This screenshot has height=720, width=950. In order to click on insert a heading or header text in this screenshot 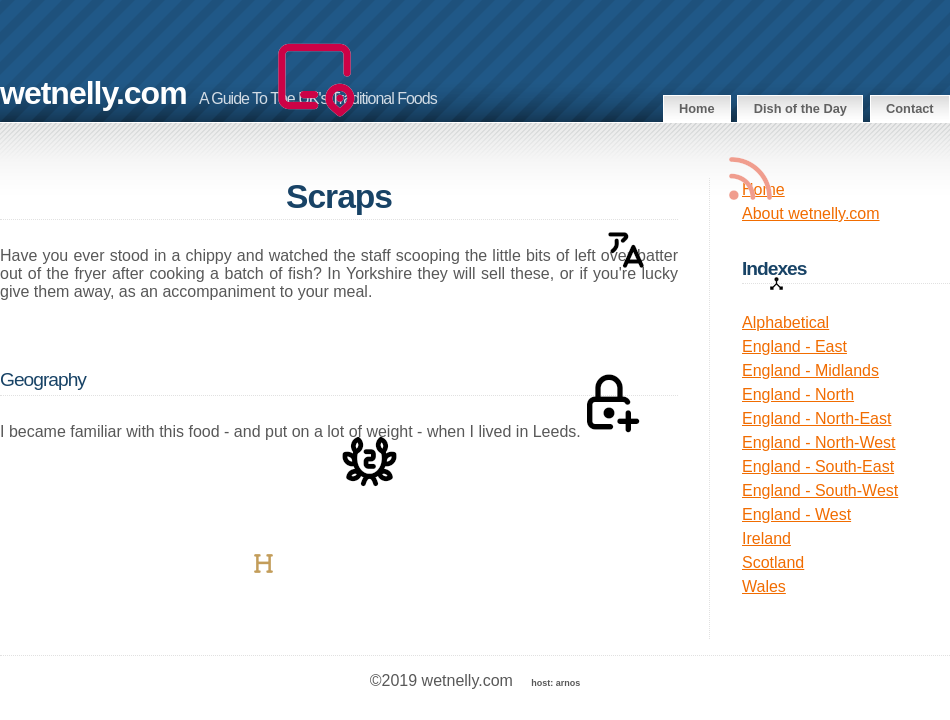, I will do `click(263, 563)`.